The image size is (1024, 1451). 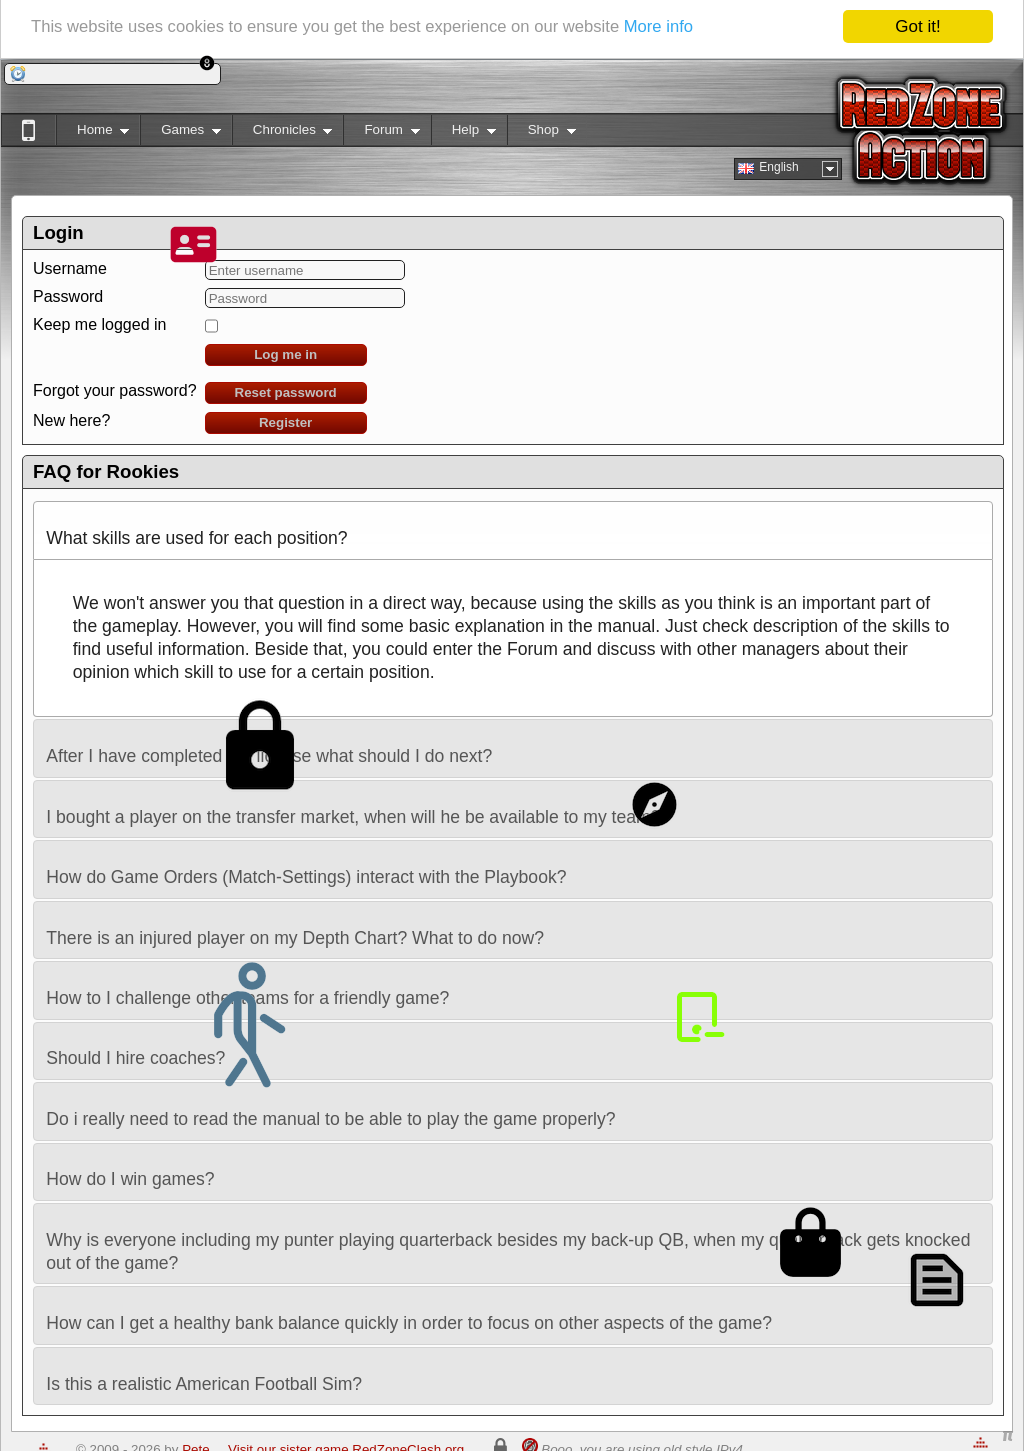 I want to click on view contact details, so click(x=193, y=244).